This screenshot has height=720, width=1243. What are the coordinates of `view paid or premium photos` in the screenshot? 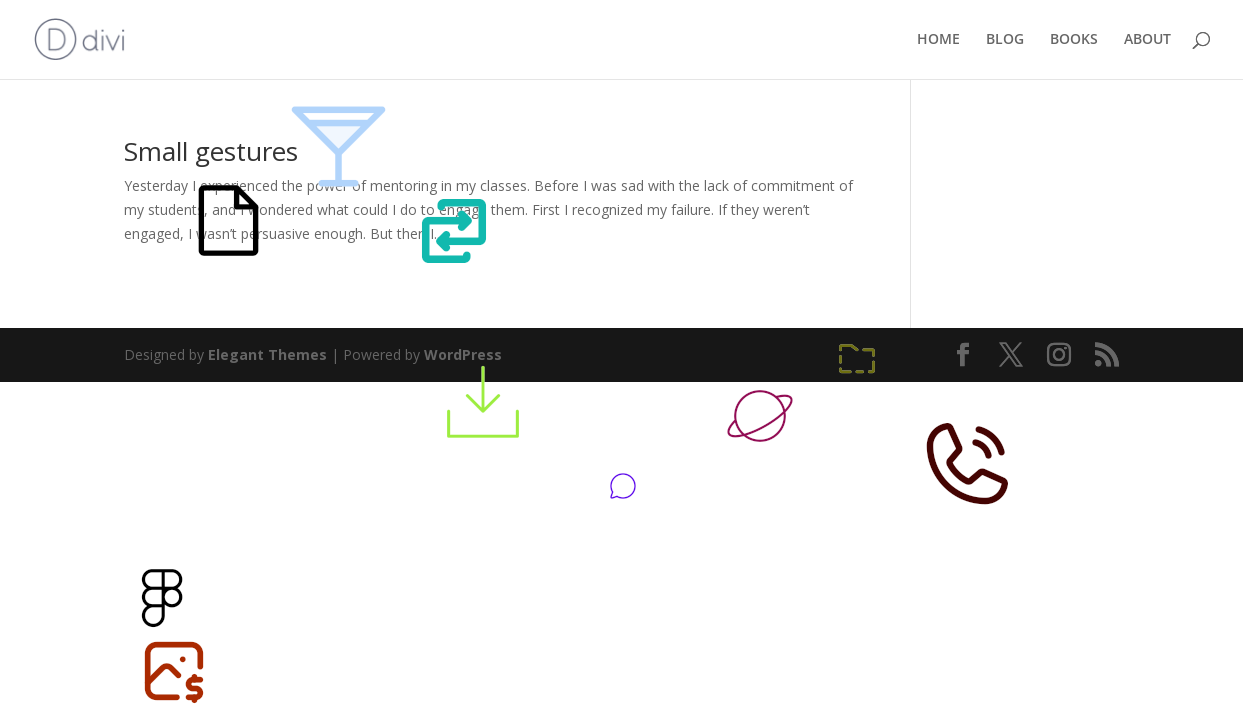 It's located at (174, 671).